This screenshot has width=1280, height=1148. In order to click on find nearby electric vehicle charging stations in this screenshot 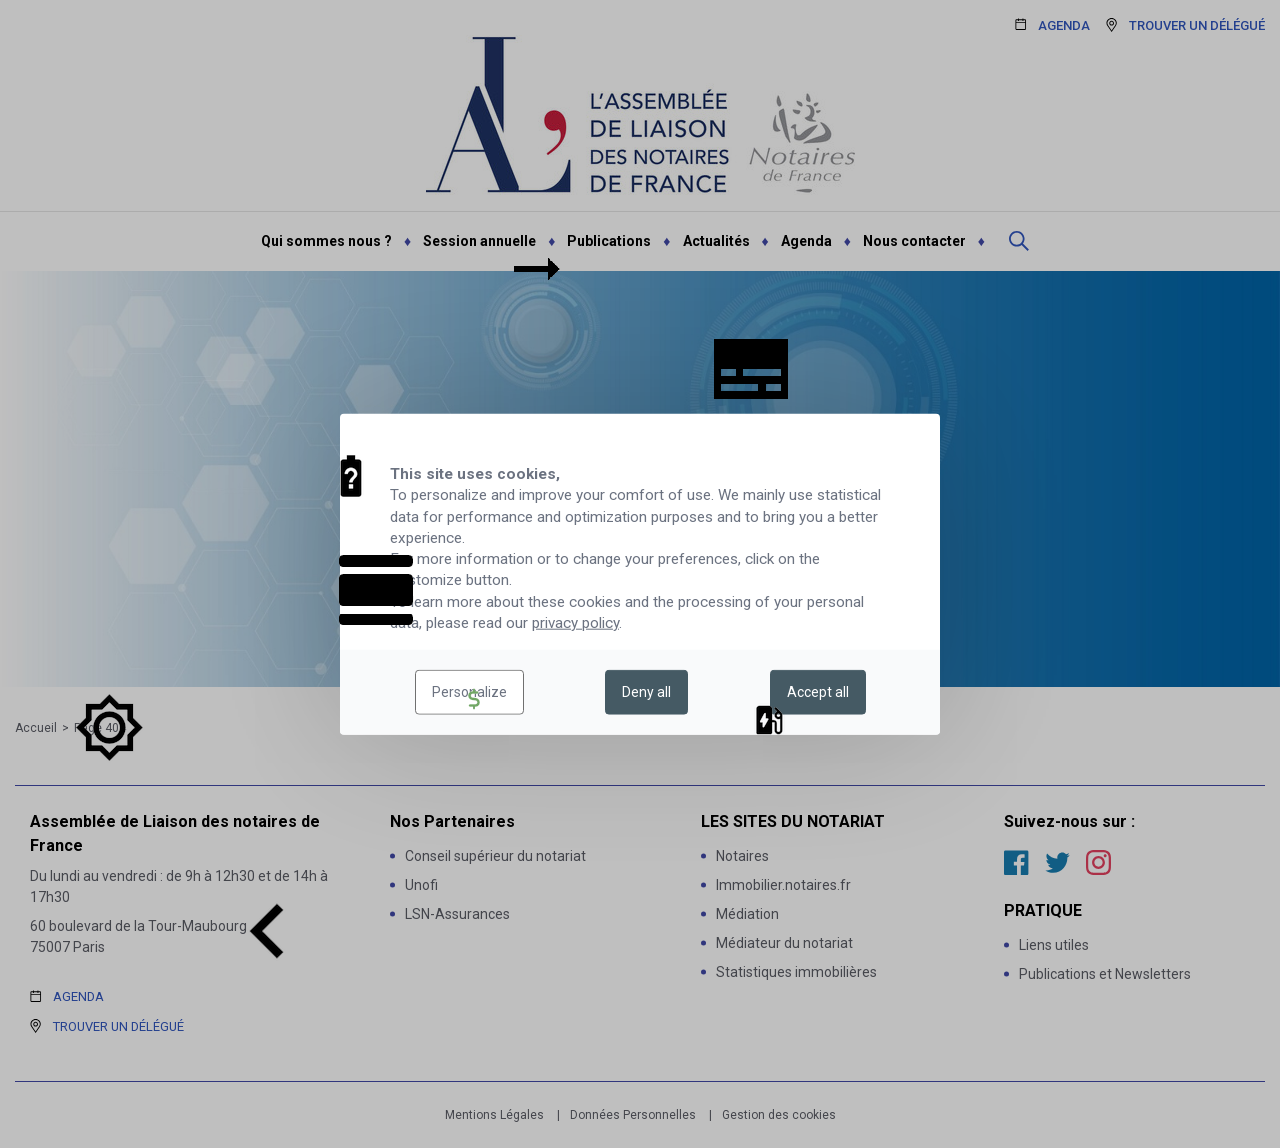, I will do `click(769, 720)`.